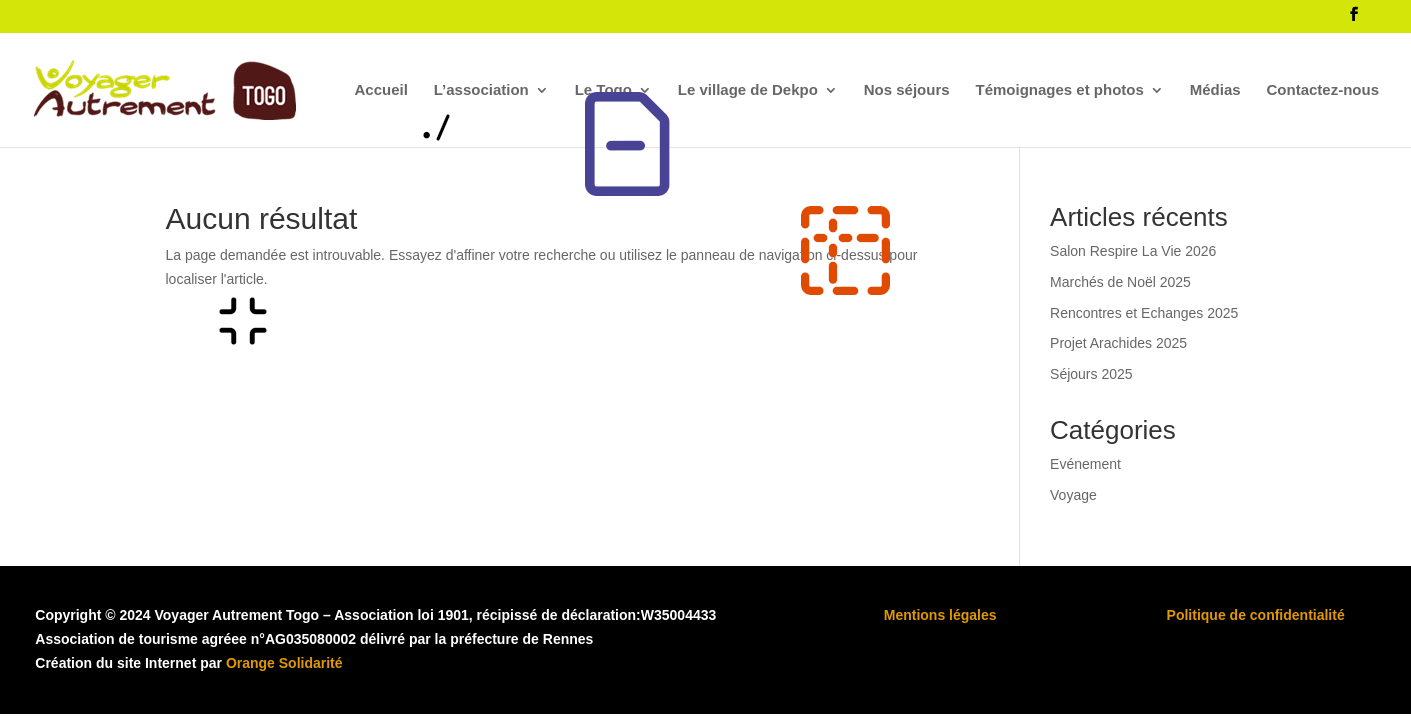 This screenshot has width=1411, height=720. What do you see at coordinates (845, 250) in the screenshot?
I see `create a new project from template` at bounding box center [845, 250].